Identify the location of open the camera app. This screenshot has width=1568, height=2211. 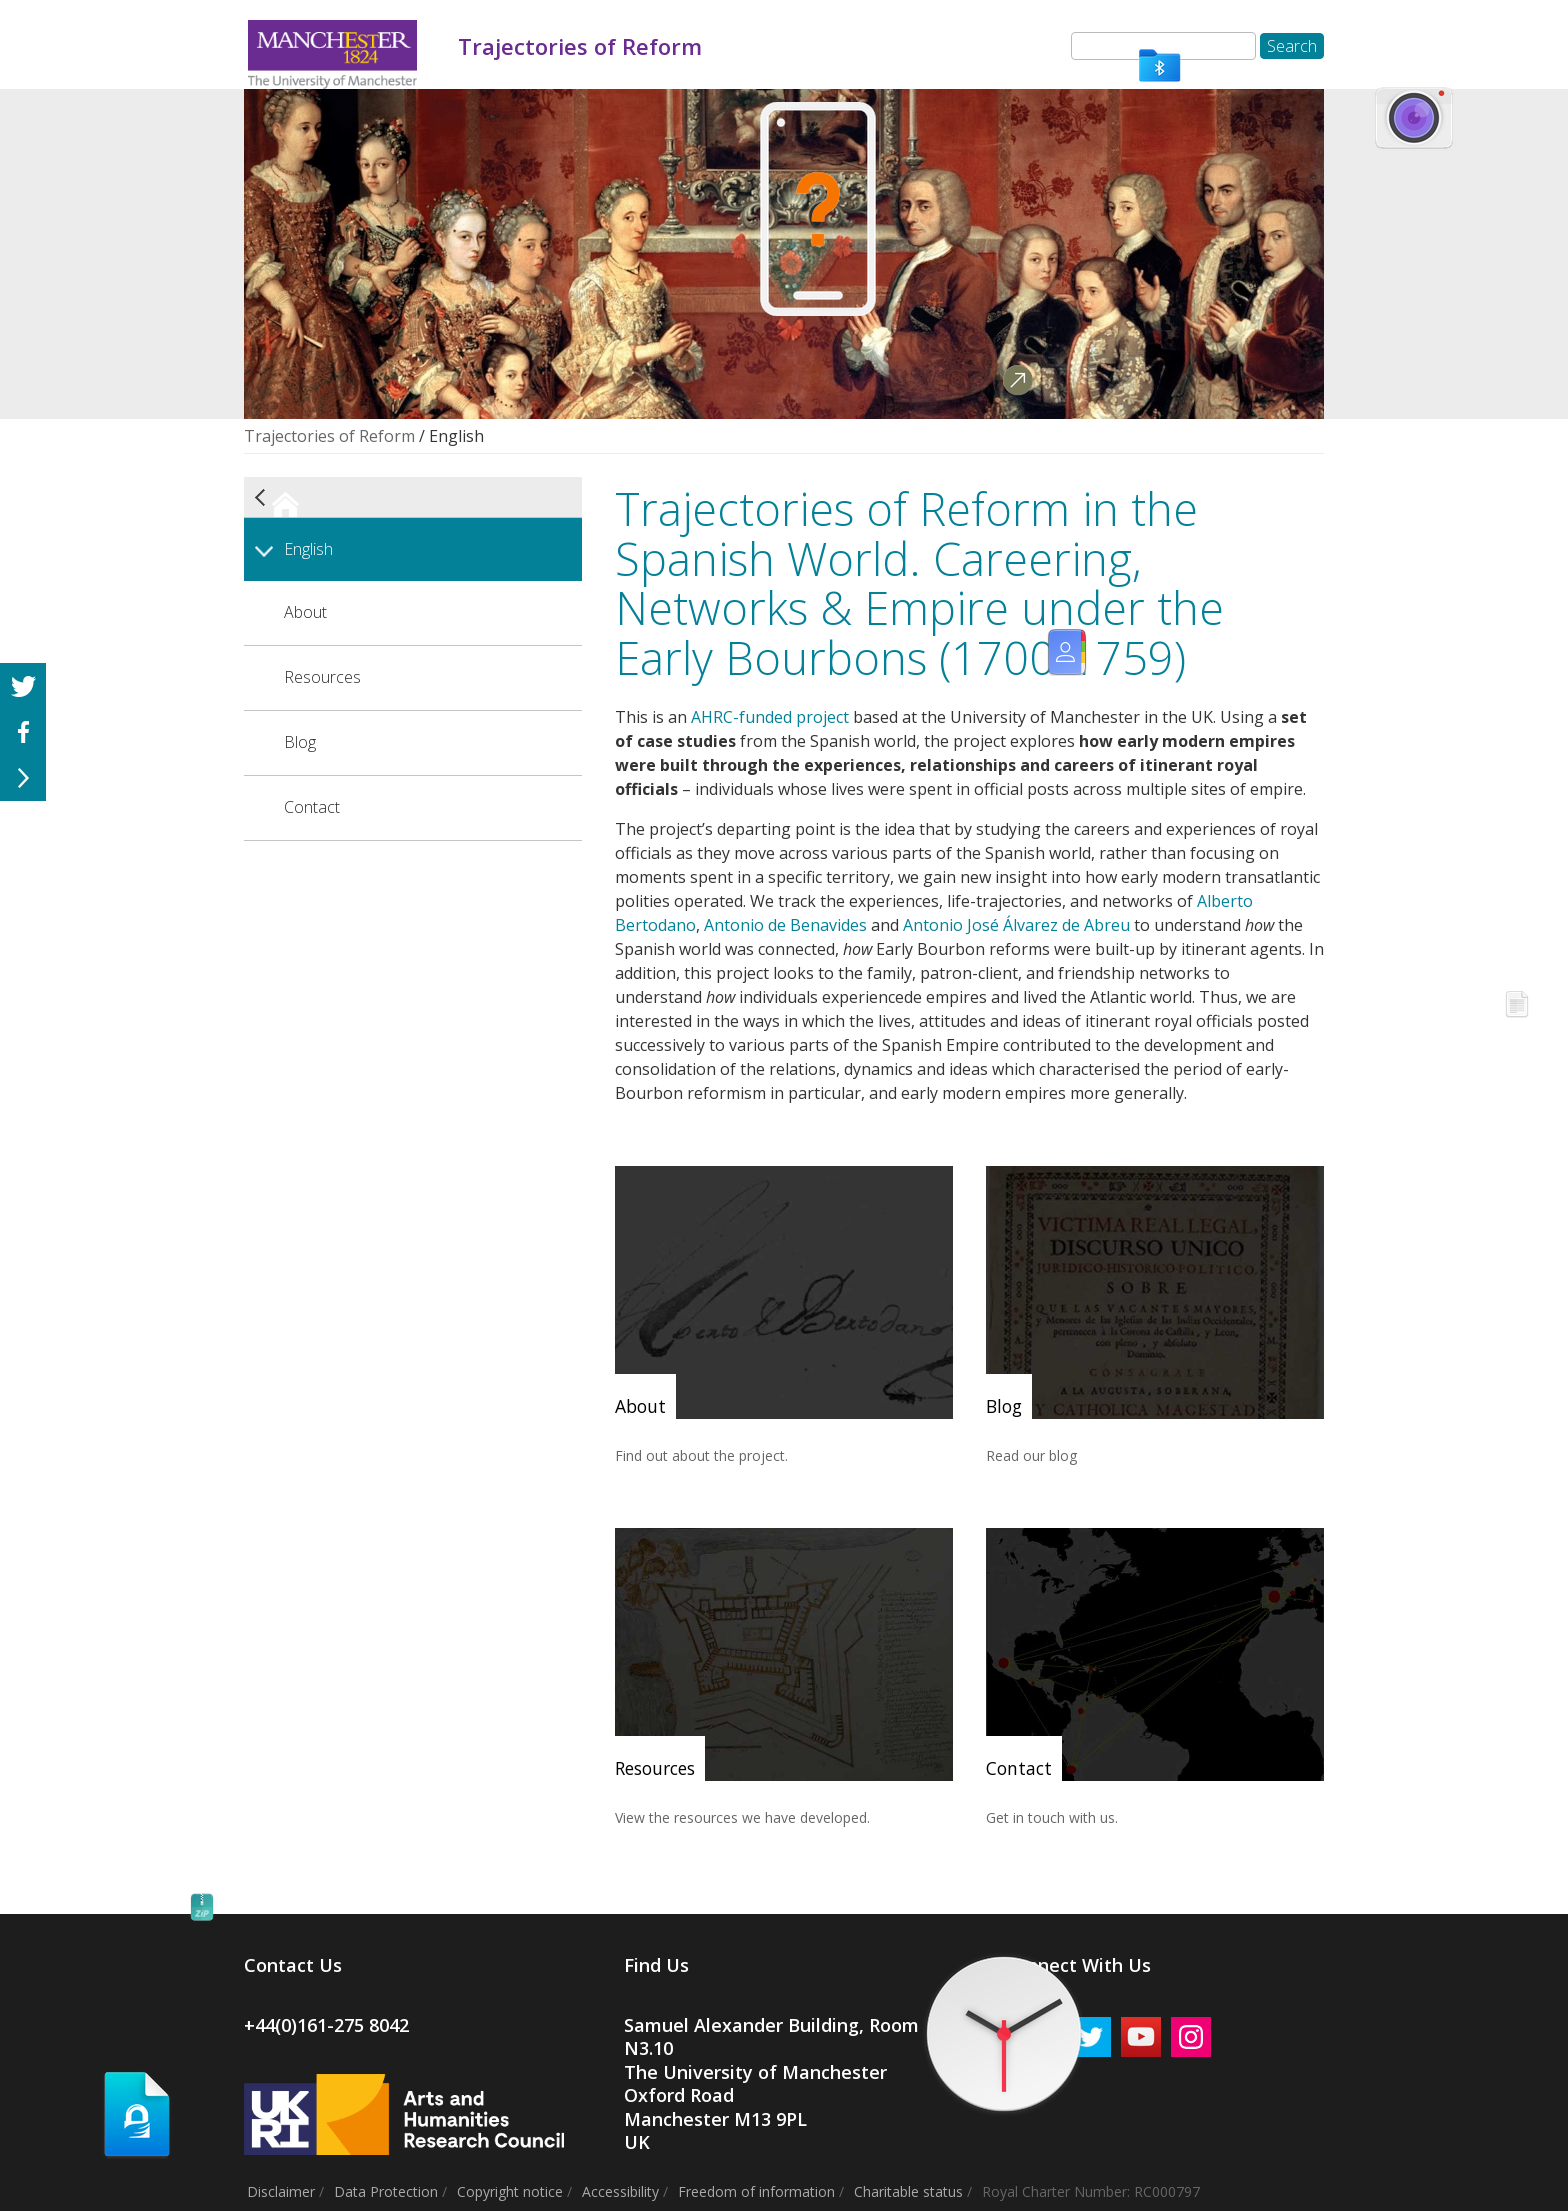
(1414, 118).